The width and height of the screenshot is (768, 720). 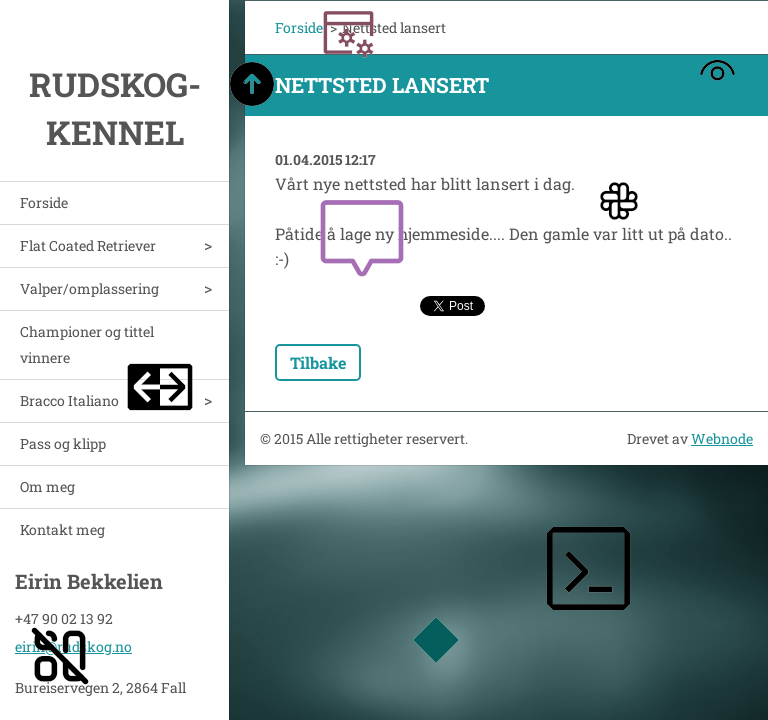 What do you see at coordinates (252, 84) in the screenshot?
I see `upload a file or content` at bounding box center [252, 84].